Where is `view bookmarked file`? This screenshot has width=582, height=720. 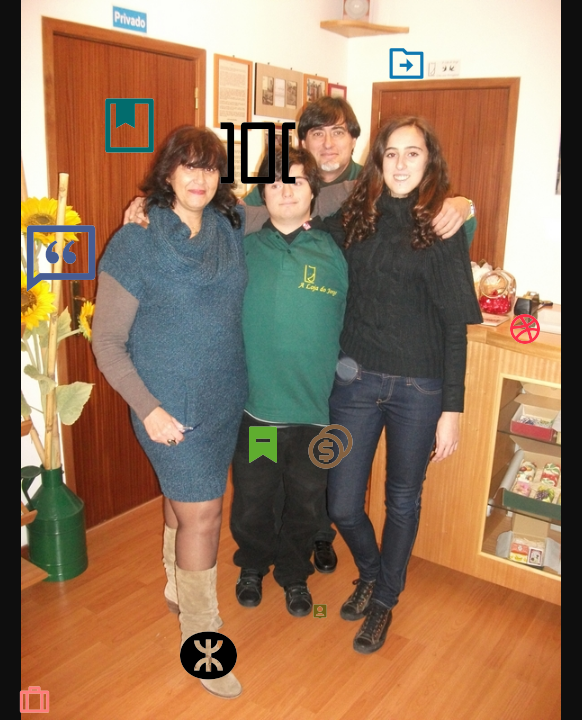
view bookmarked file is located at coordinates (129, 125).